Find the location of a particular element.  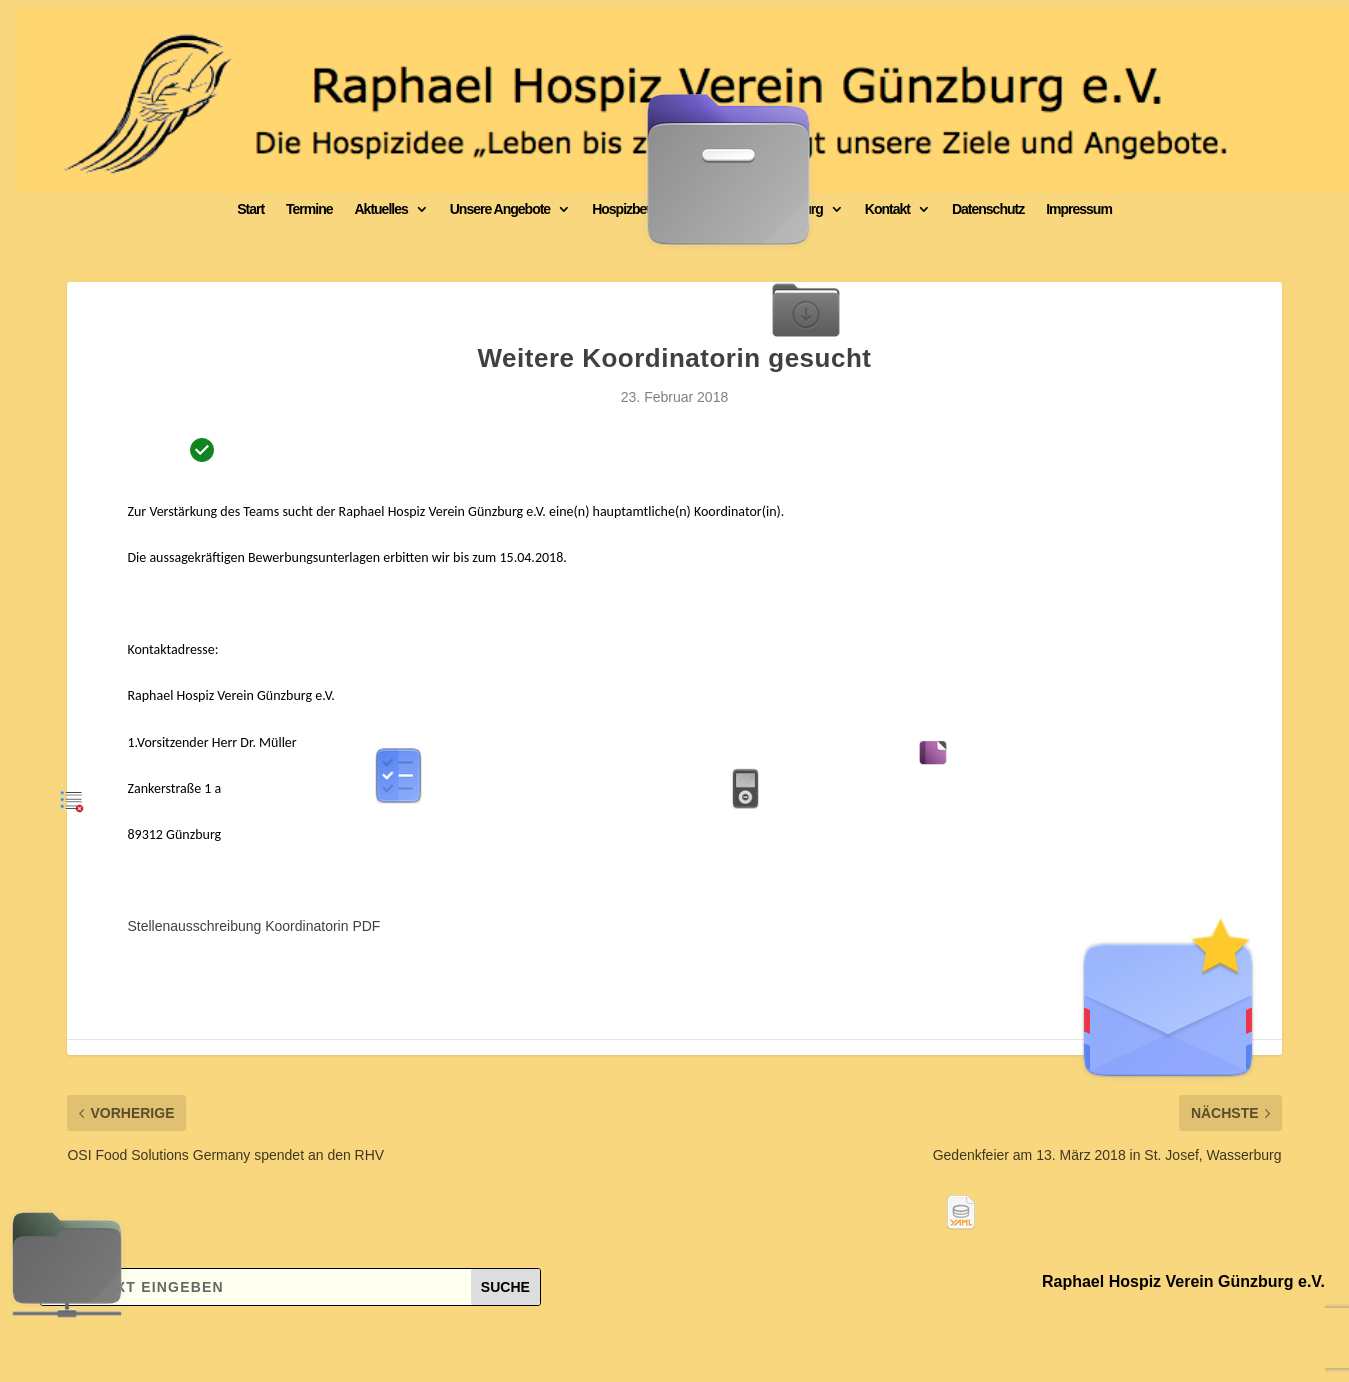

access a remote or network folder is located at coordinates (67, 1263).